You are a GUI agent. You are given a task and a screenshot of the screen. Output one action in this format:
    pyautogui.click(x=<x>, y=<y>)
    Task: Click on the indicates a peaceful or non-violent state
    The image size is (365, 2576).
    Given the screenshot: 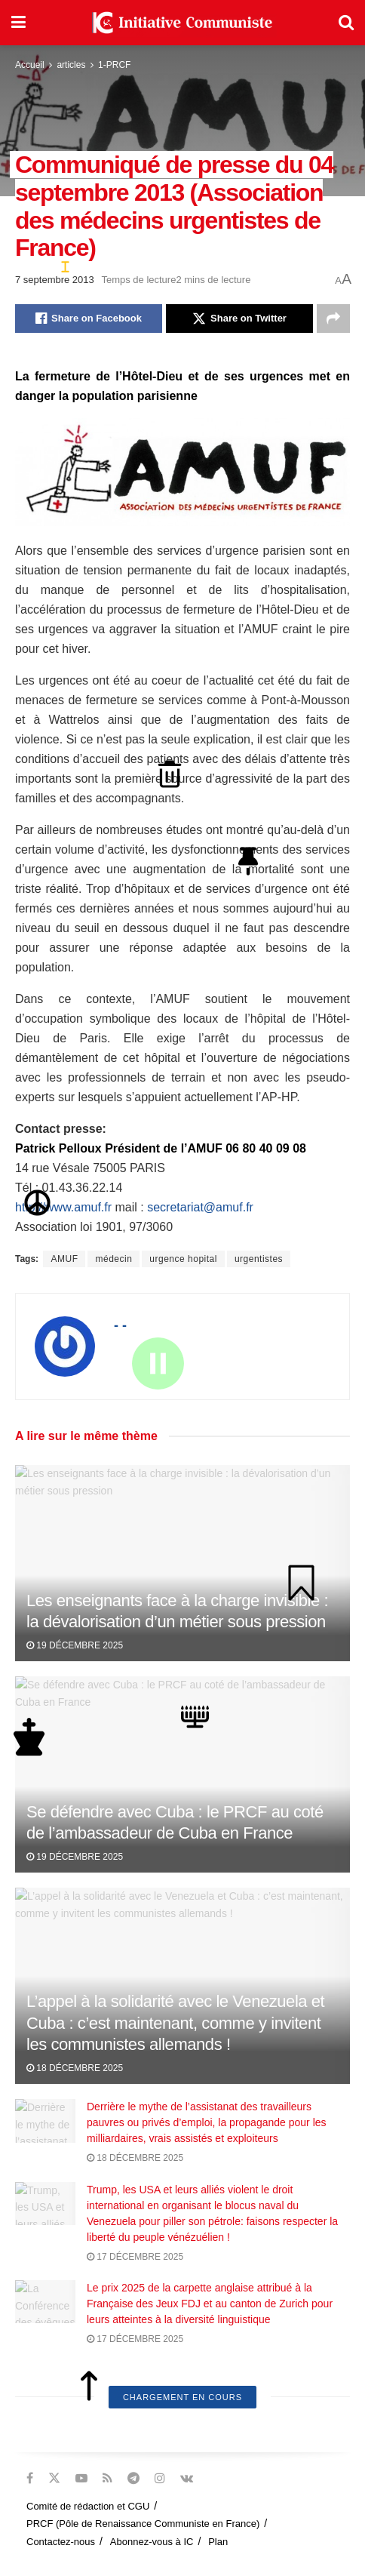 What is the action you would take?
    pyautogui.click(x=37, y=1202)
    